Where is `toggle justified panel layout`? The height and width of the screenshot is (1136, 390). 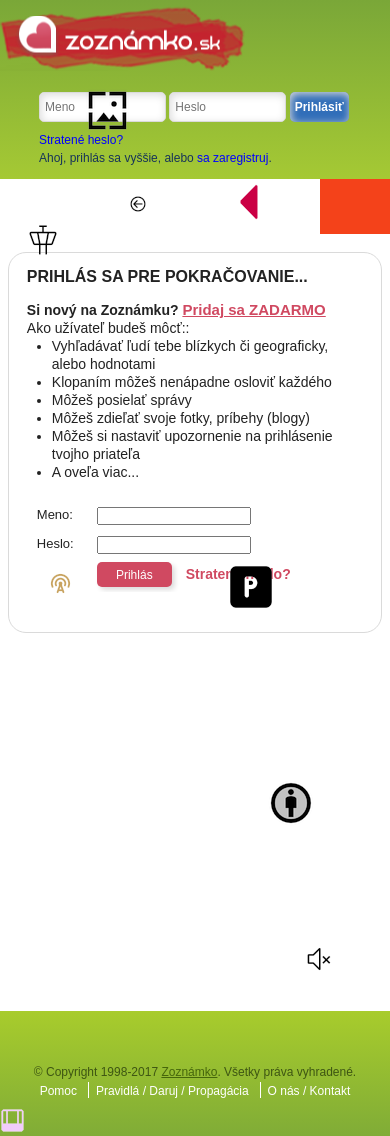 toggle justified panel layout is located at coordinates (12, 1120).